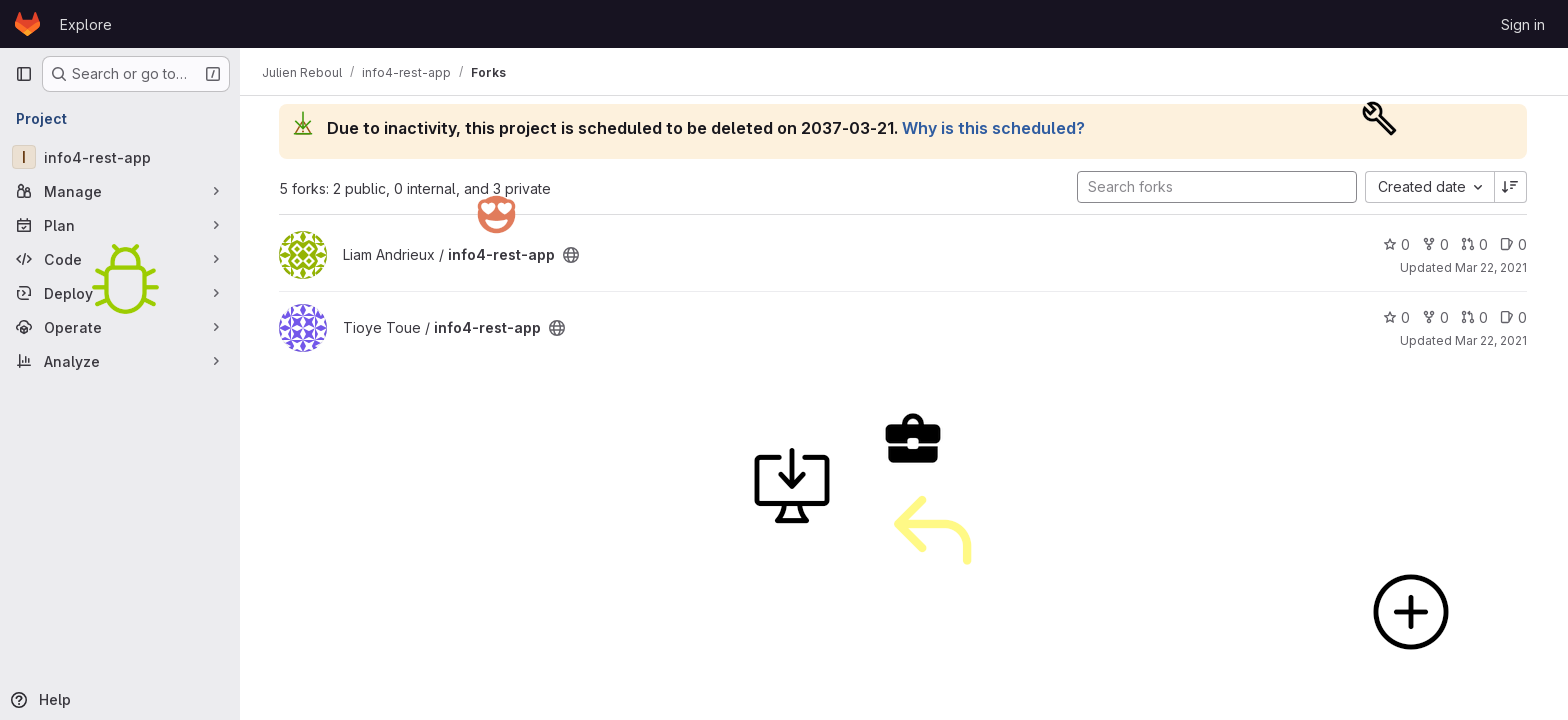  I want to click on add a new item, so click(1411, 612).